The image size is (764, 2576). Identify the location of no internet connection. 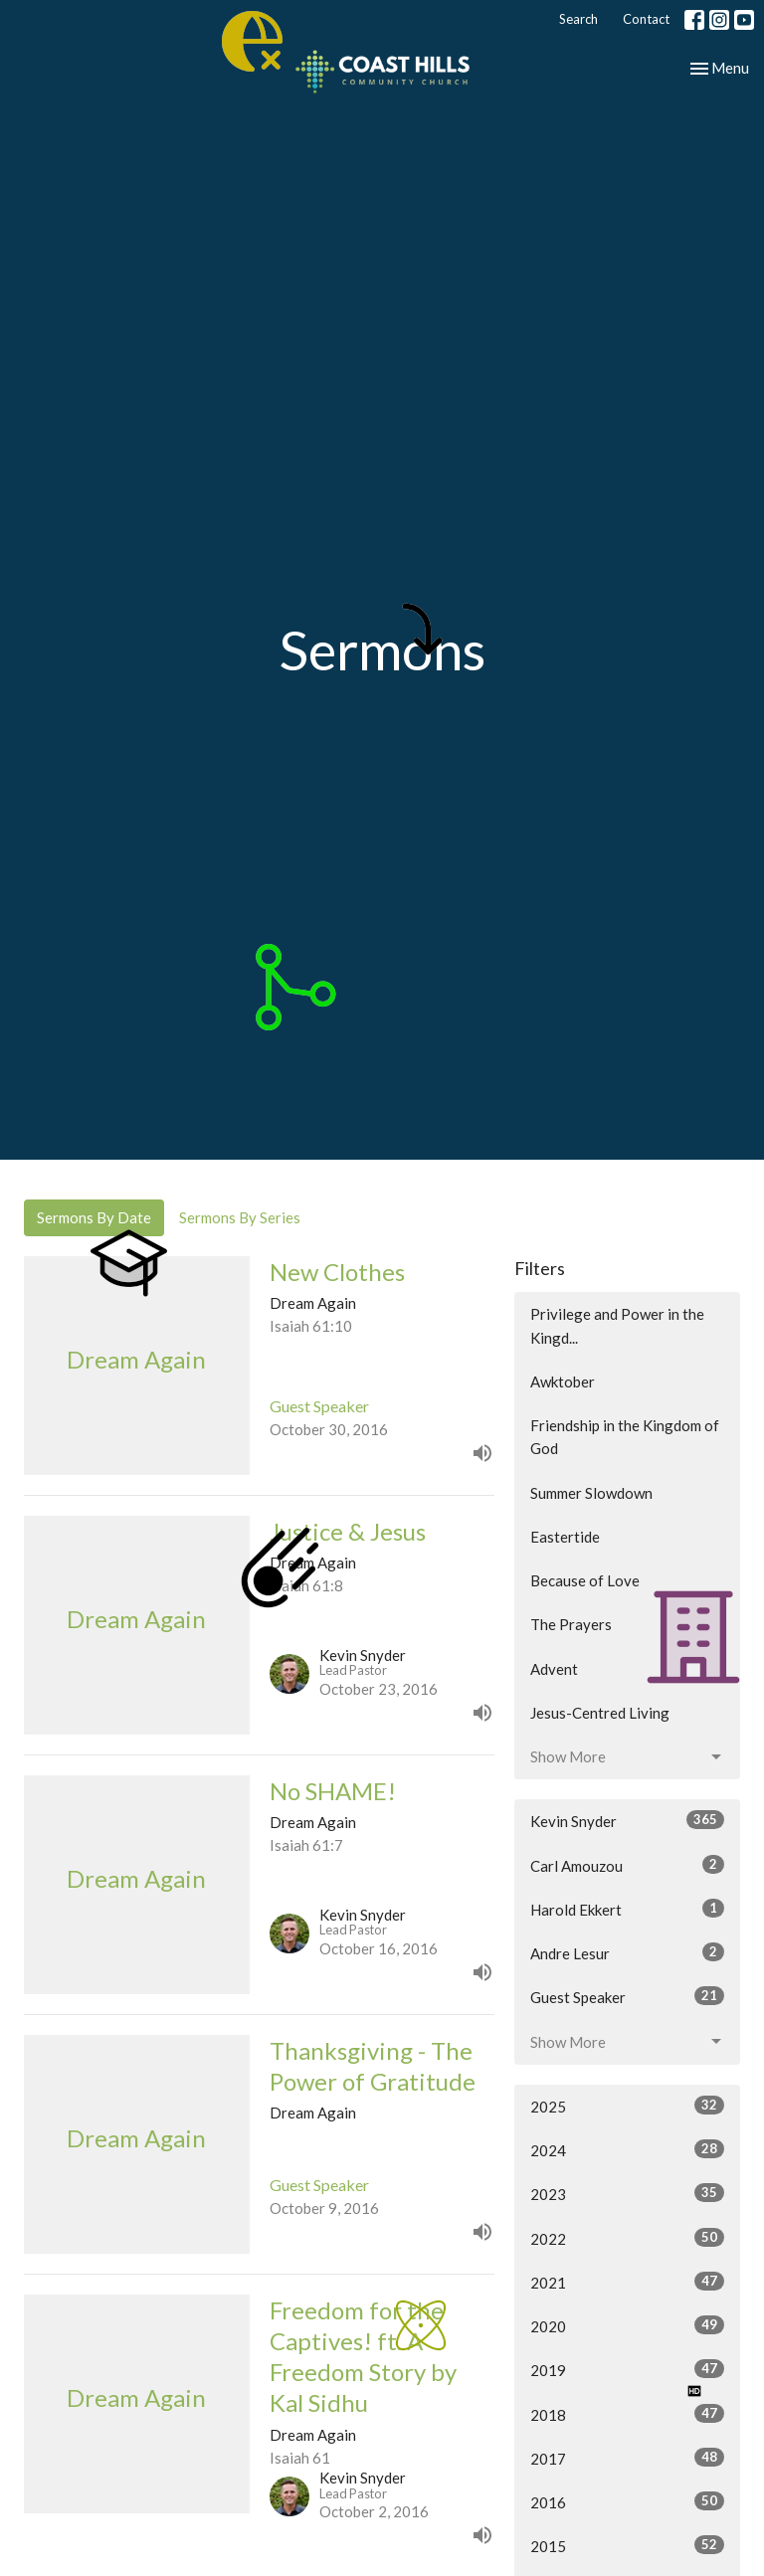
(252, 41).